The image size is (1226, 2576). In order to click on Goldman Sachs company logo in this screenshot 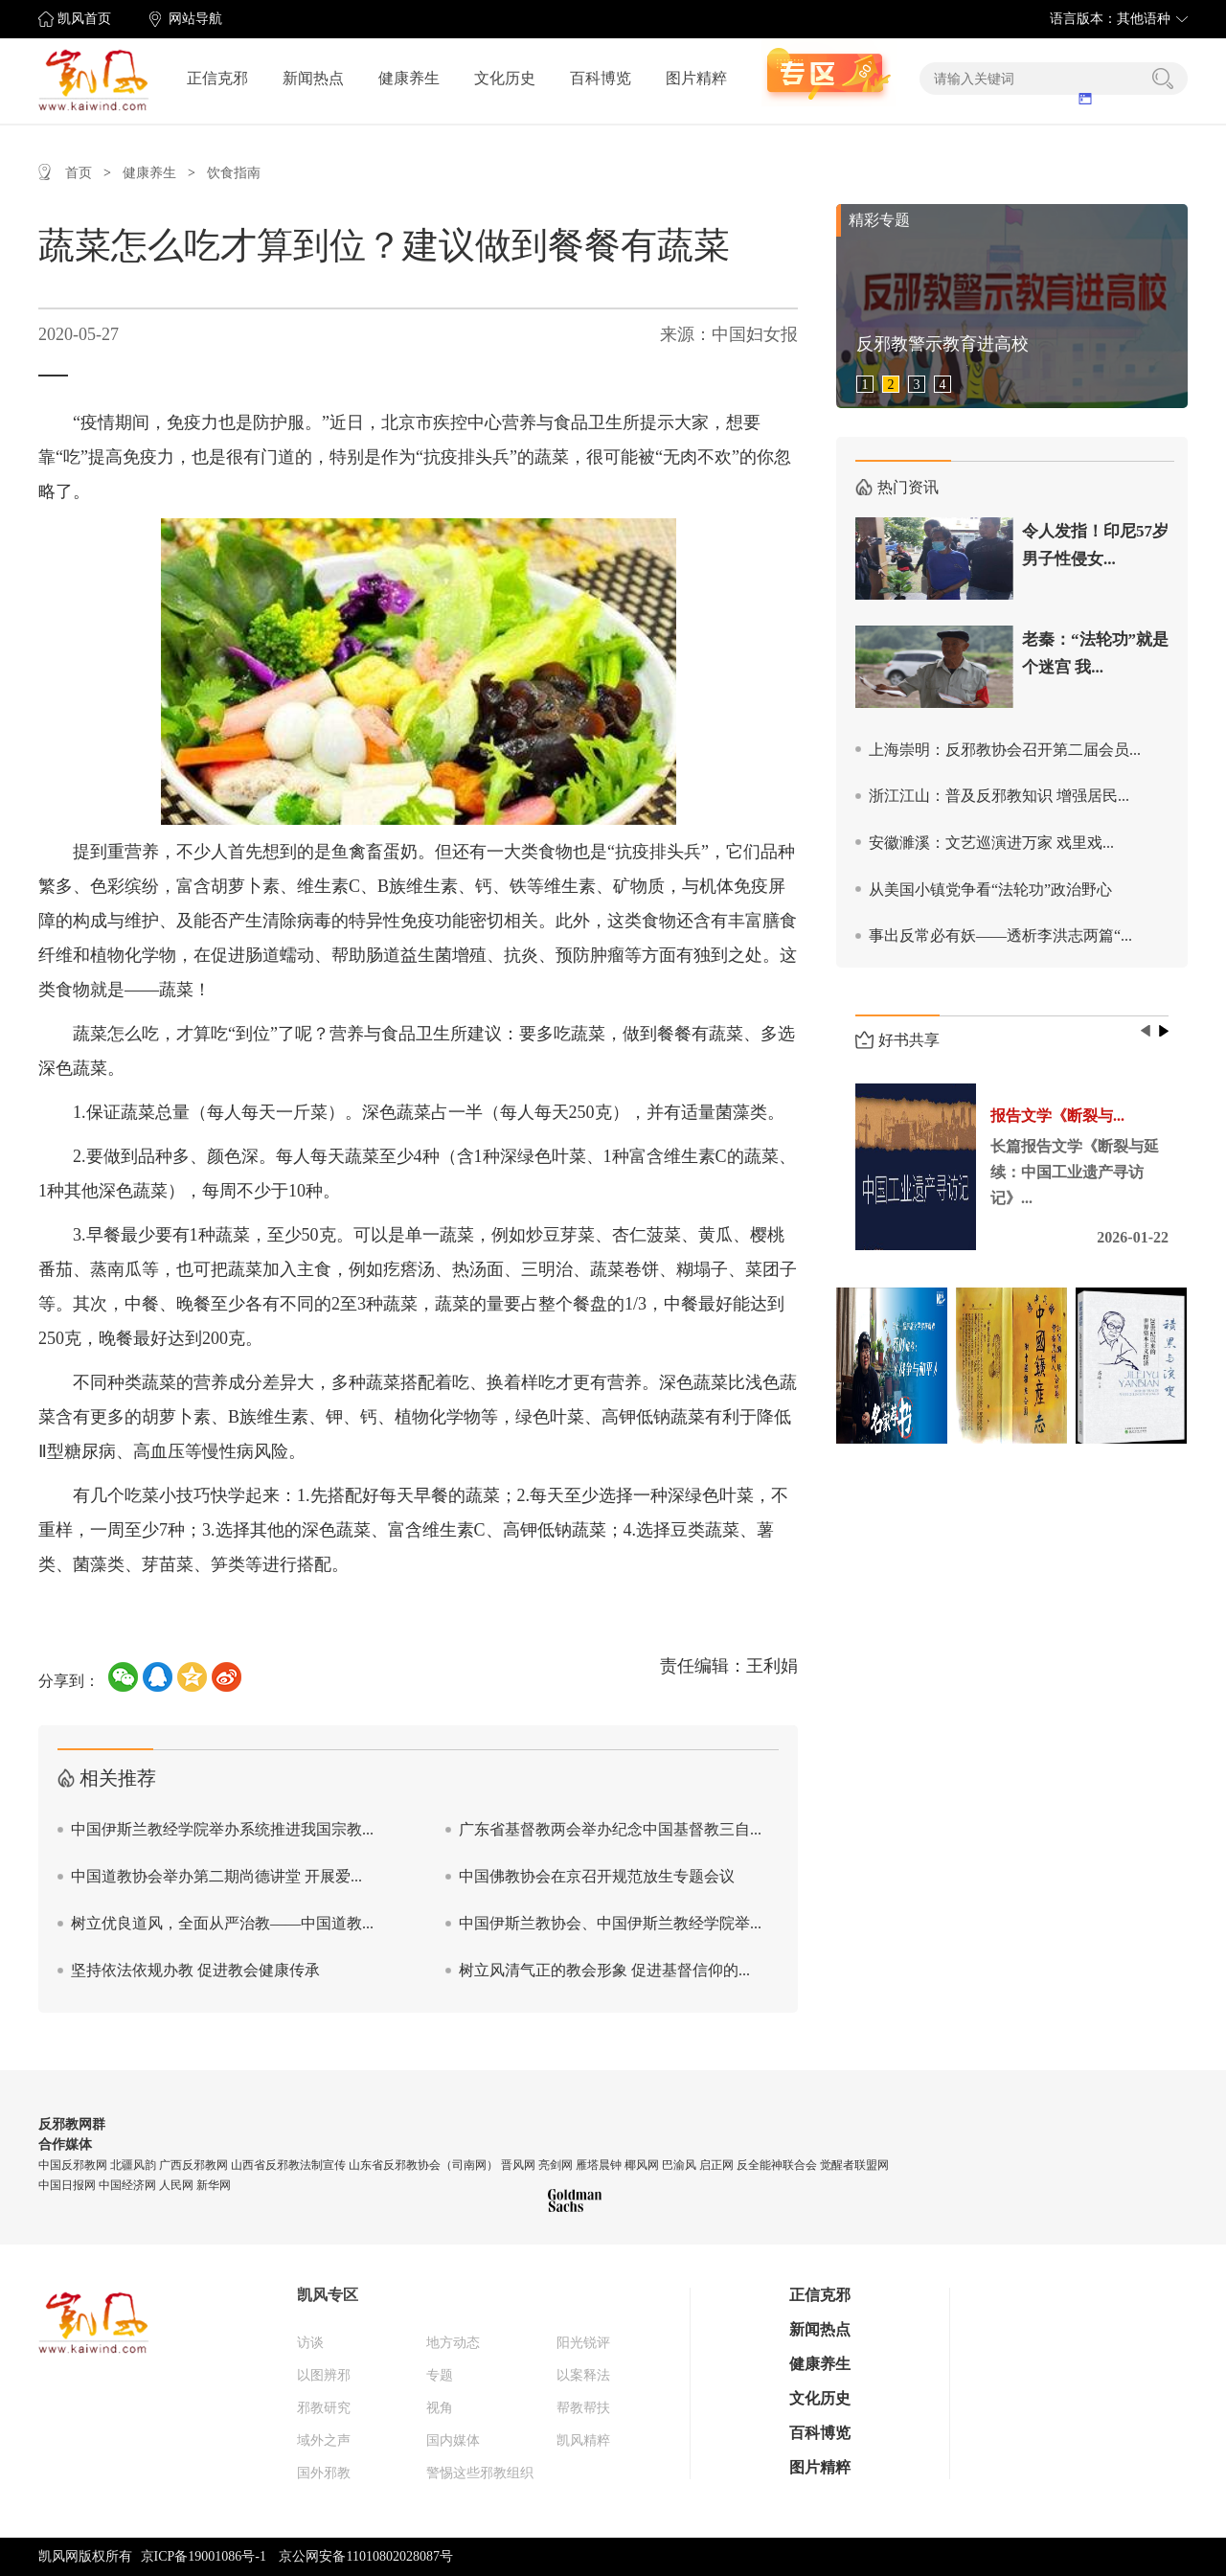, I will do `click(575, 2200)`.